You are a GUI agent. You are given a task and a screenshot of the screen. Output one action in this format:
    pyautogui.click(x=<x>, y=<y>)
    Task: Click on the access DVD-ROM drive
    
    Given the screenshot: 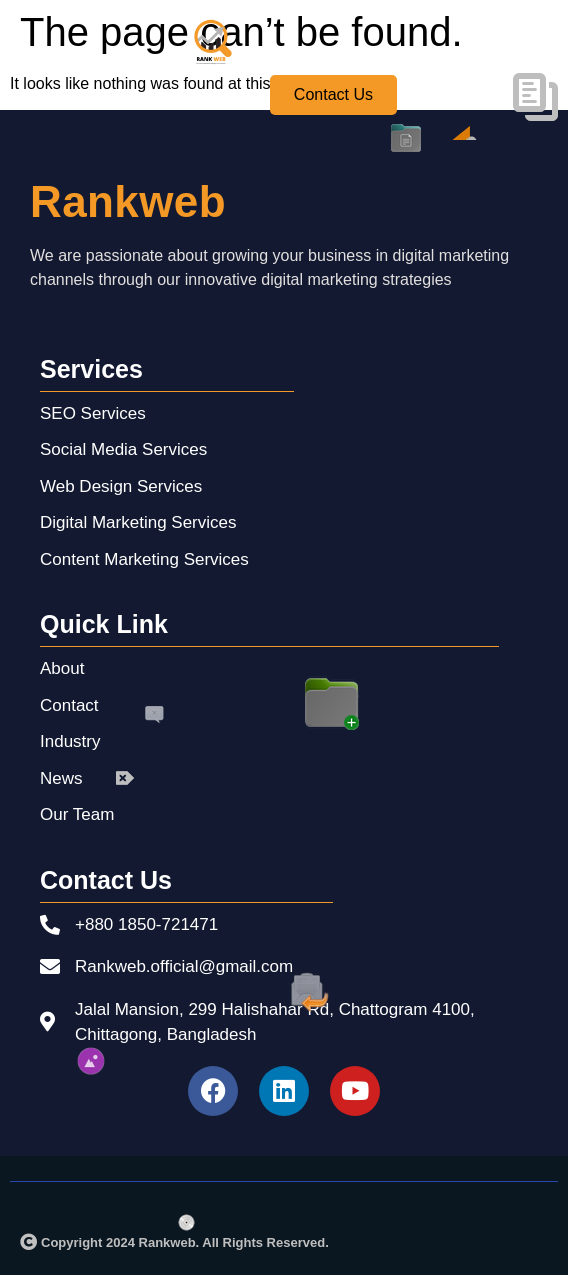 What is the action you would take?
    pyautogui.click(x=186, y=1222)
    